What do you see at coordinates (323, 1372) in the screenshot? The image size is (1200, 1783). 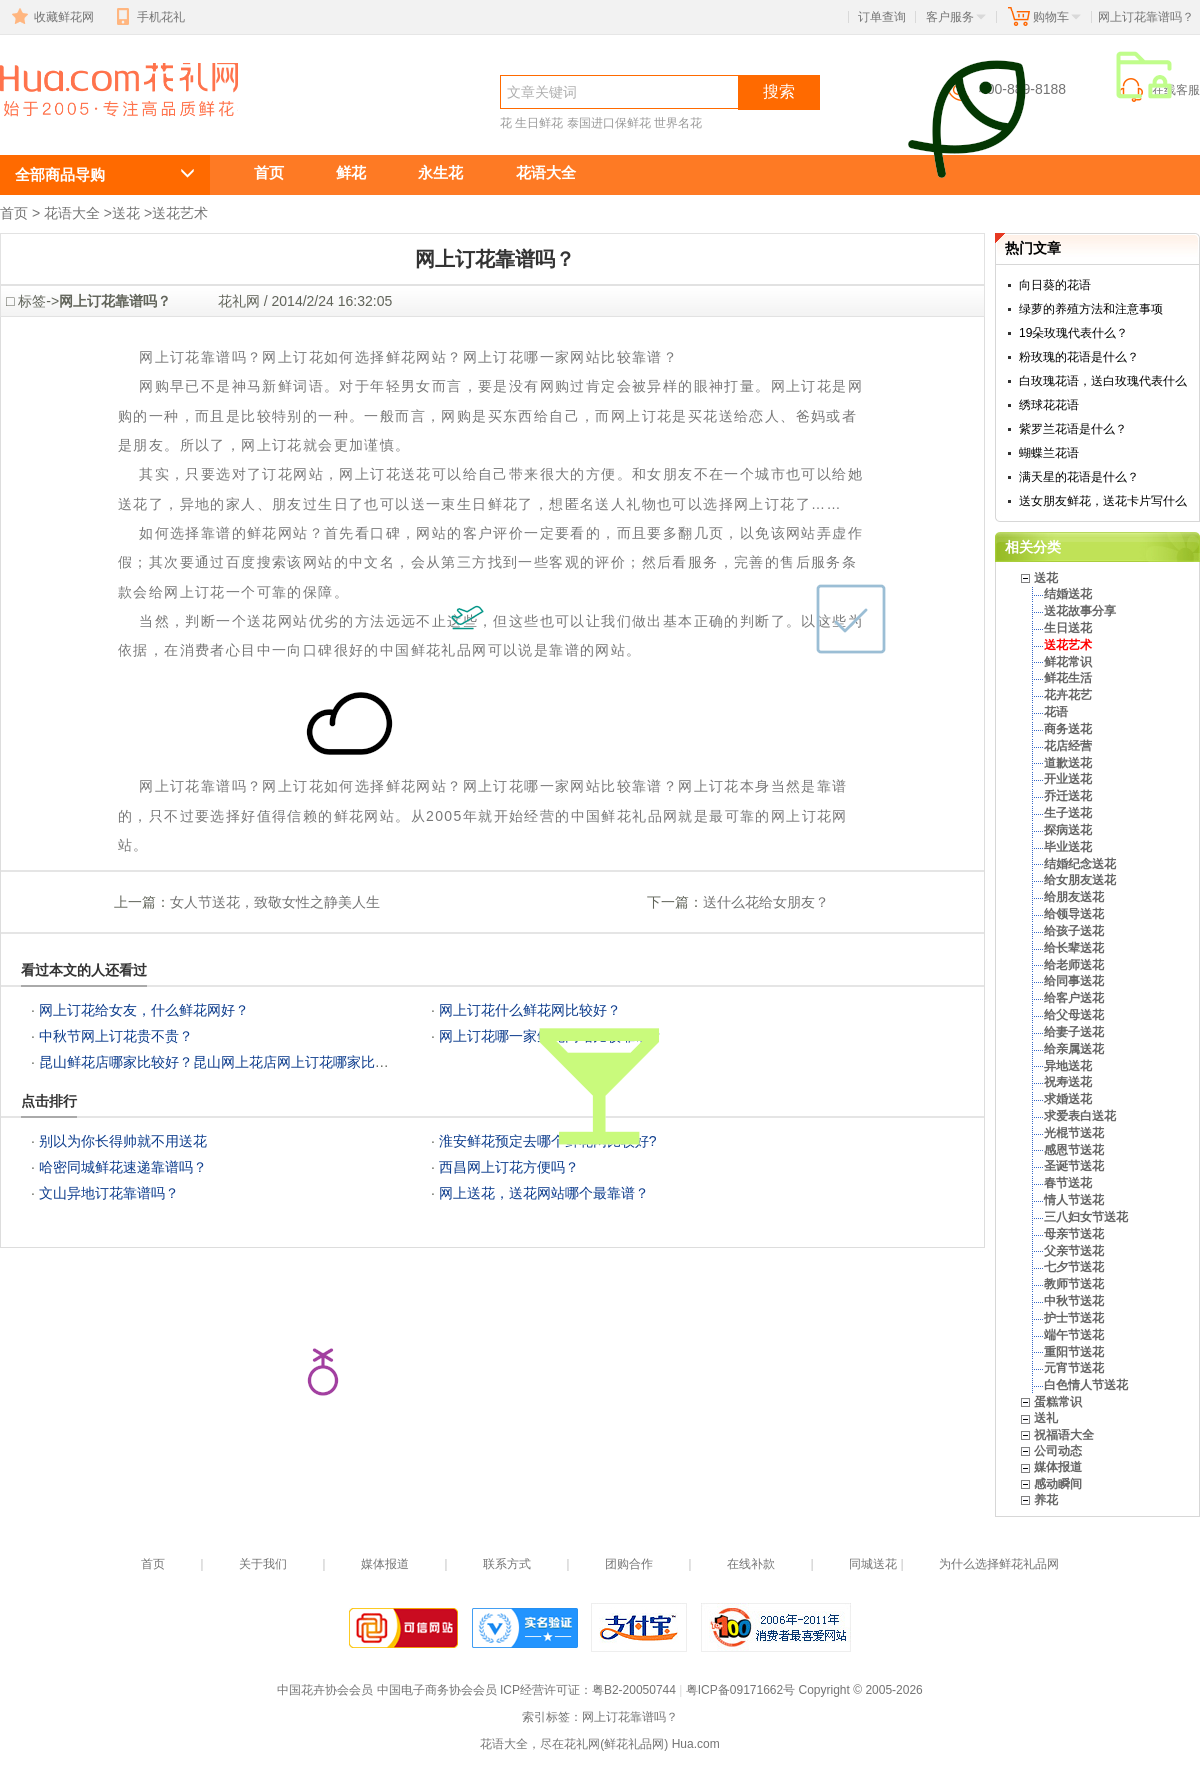 I see `indicates nonbinary gender identity option` at bounding box center [323, 1372].